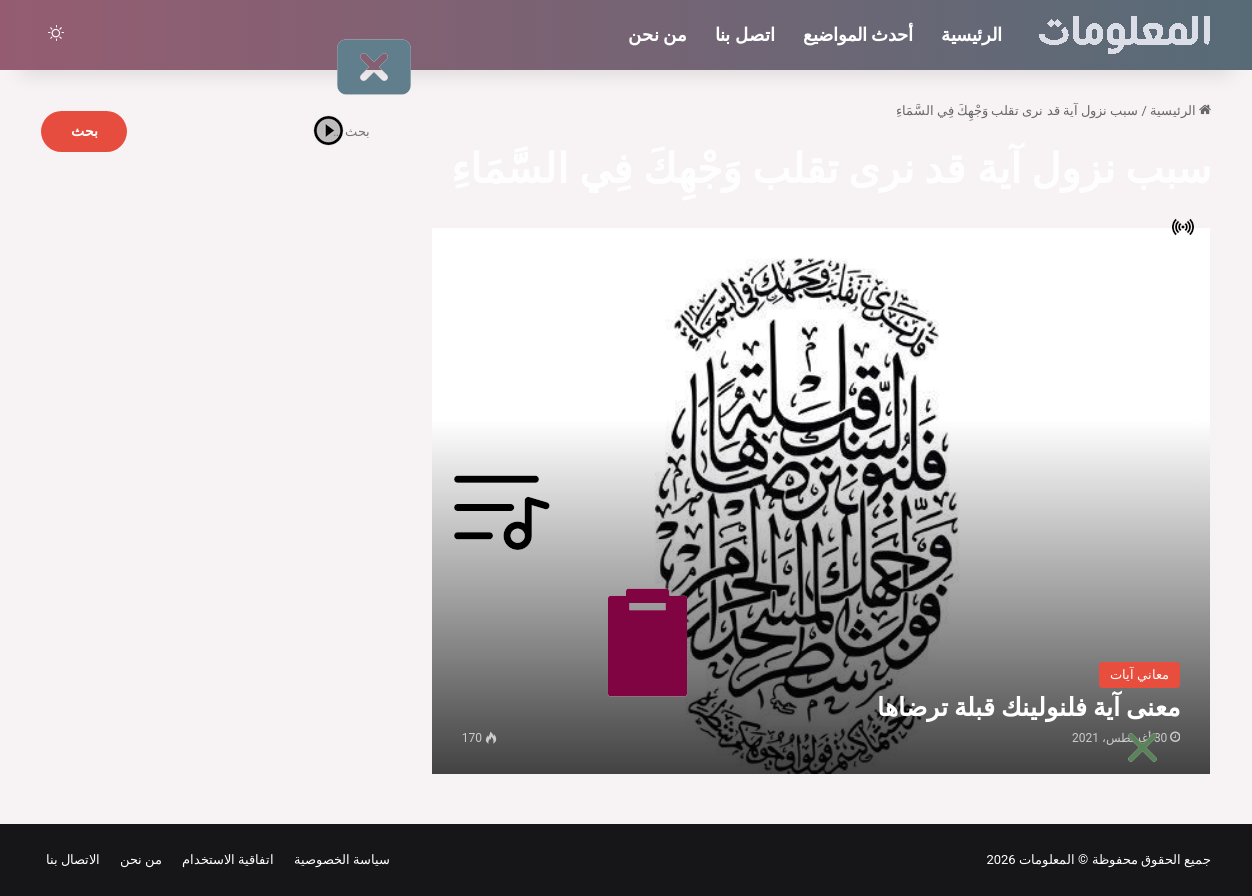 The width and height of the screenshot is (1252, 896). I want to click on copy to clipboard, so click(647, 642).